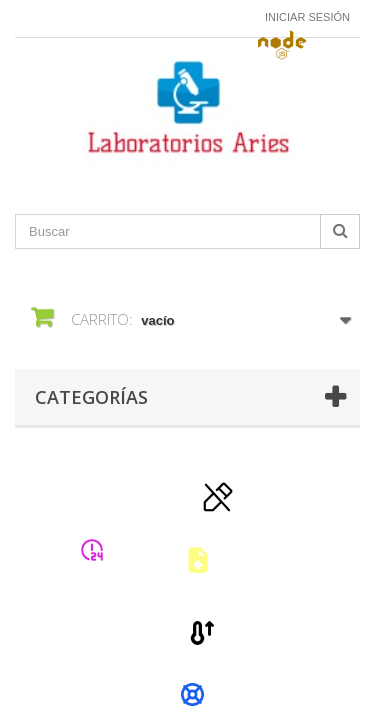 This screenshot has height=720, width=375. What do you see at coordinates (198, 560) in the screenshot?
I see `access medical records or health documents` at bounding box center [198, 560].